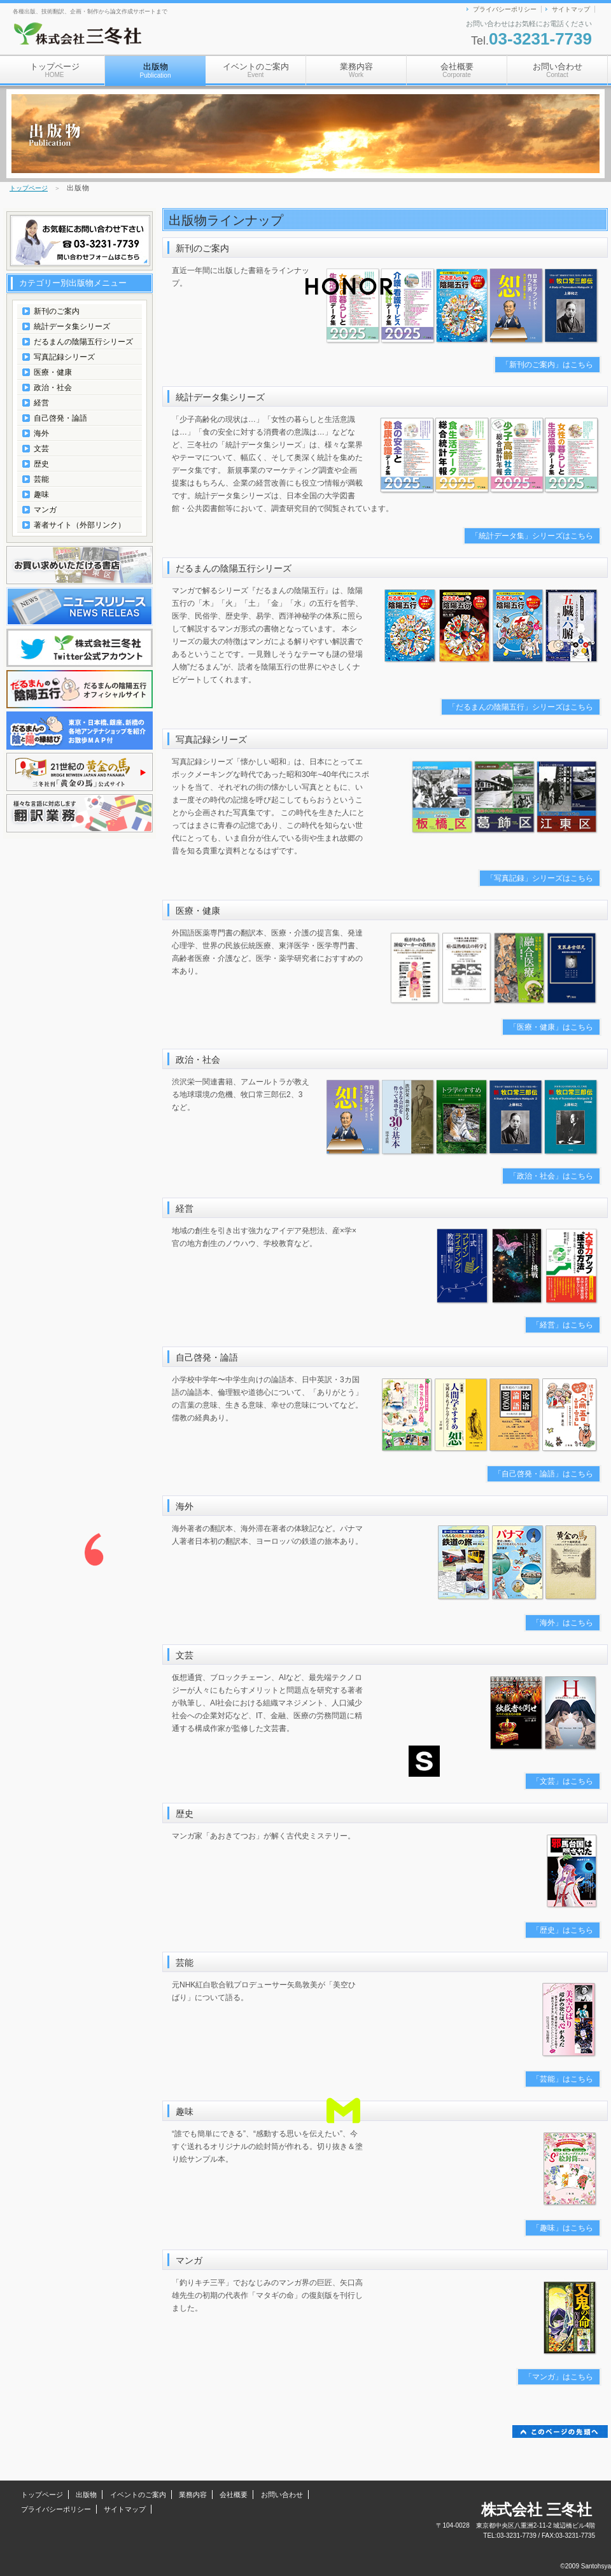 Image resolution: width=611 pixels, height=2576 pixels. What do you see at coordinates (424, 1761) in the screenshot?
I see `open the sahibinden app` at bounding box center [424, 1761].